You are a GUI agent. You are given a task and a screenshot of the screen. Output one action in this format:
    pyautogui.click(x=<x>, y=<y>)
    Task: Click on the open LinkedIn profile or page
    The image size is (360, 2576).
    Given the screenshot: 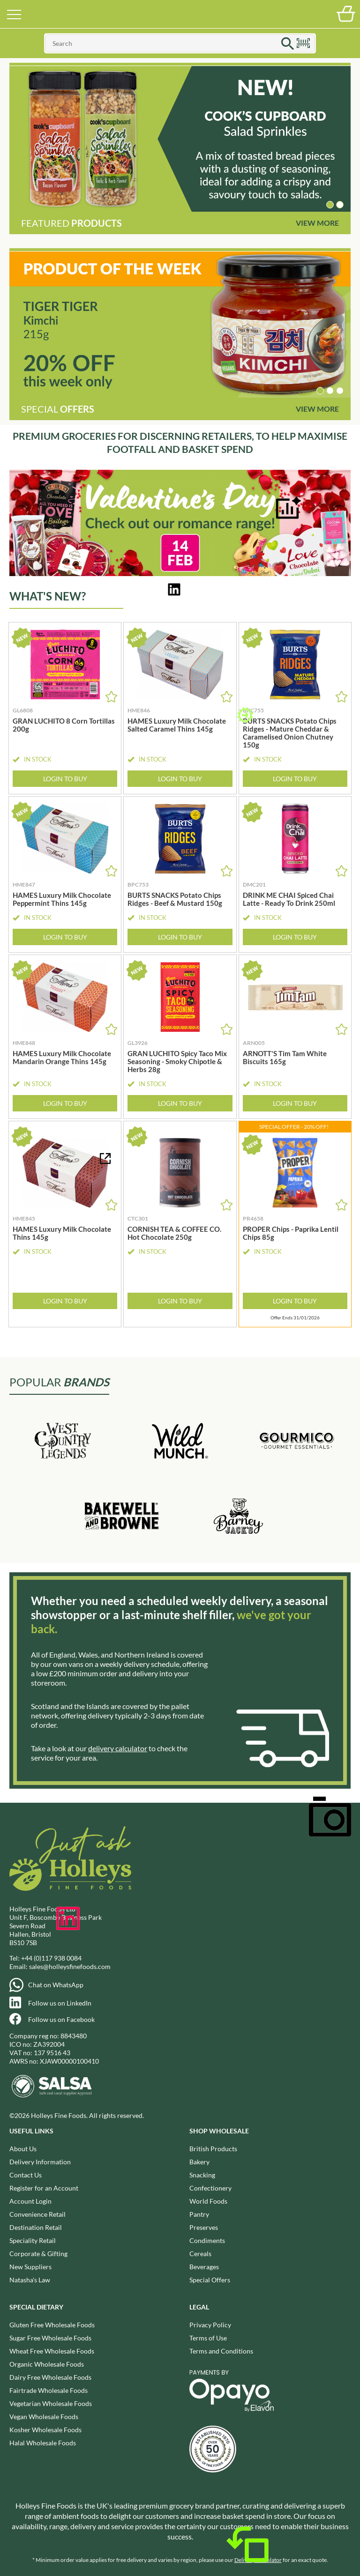 What is the action you would take?
    pyautogui.click(x=68, y=1918)
    